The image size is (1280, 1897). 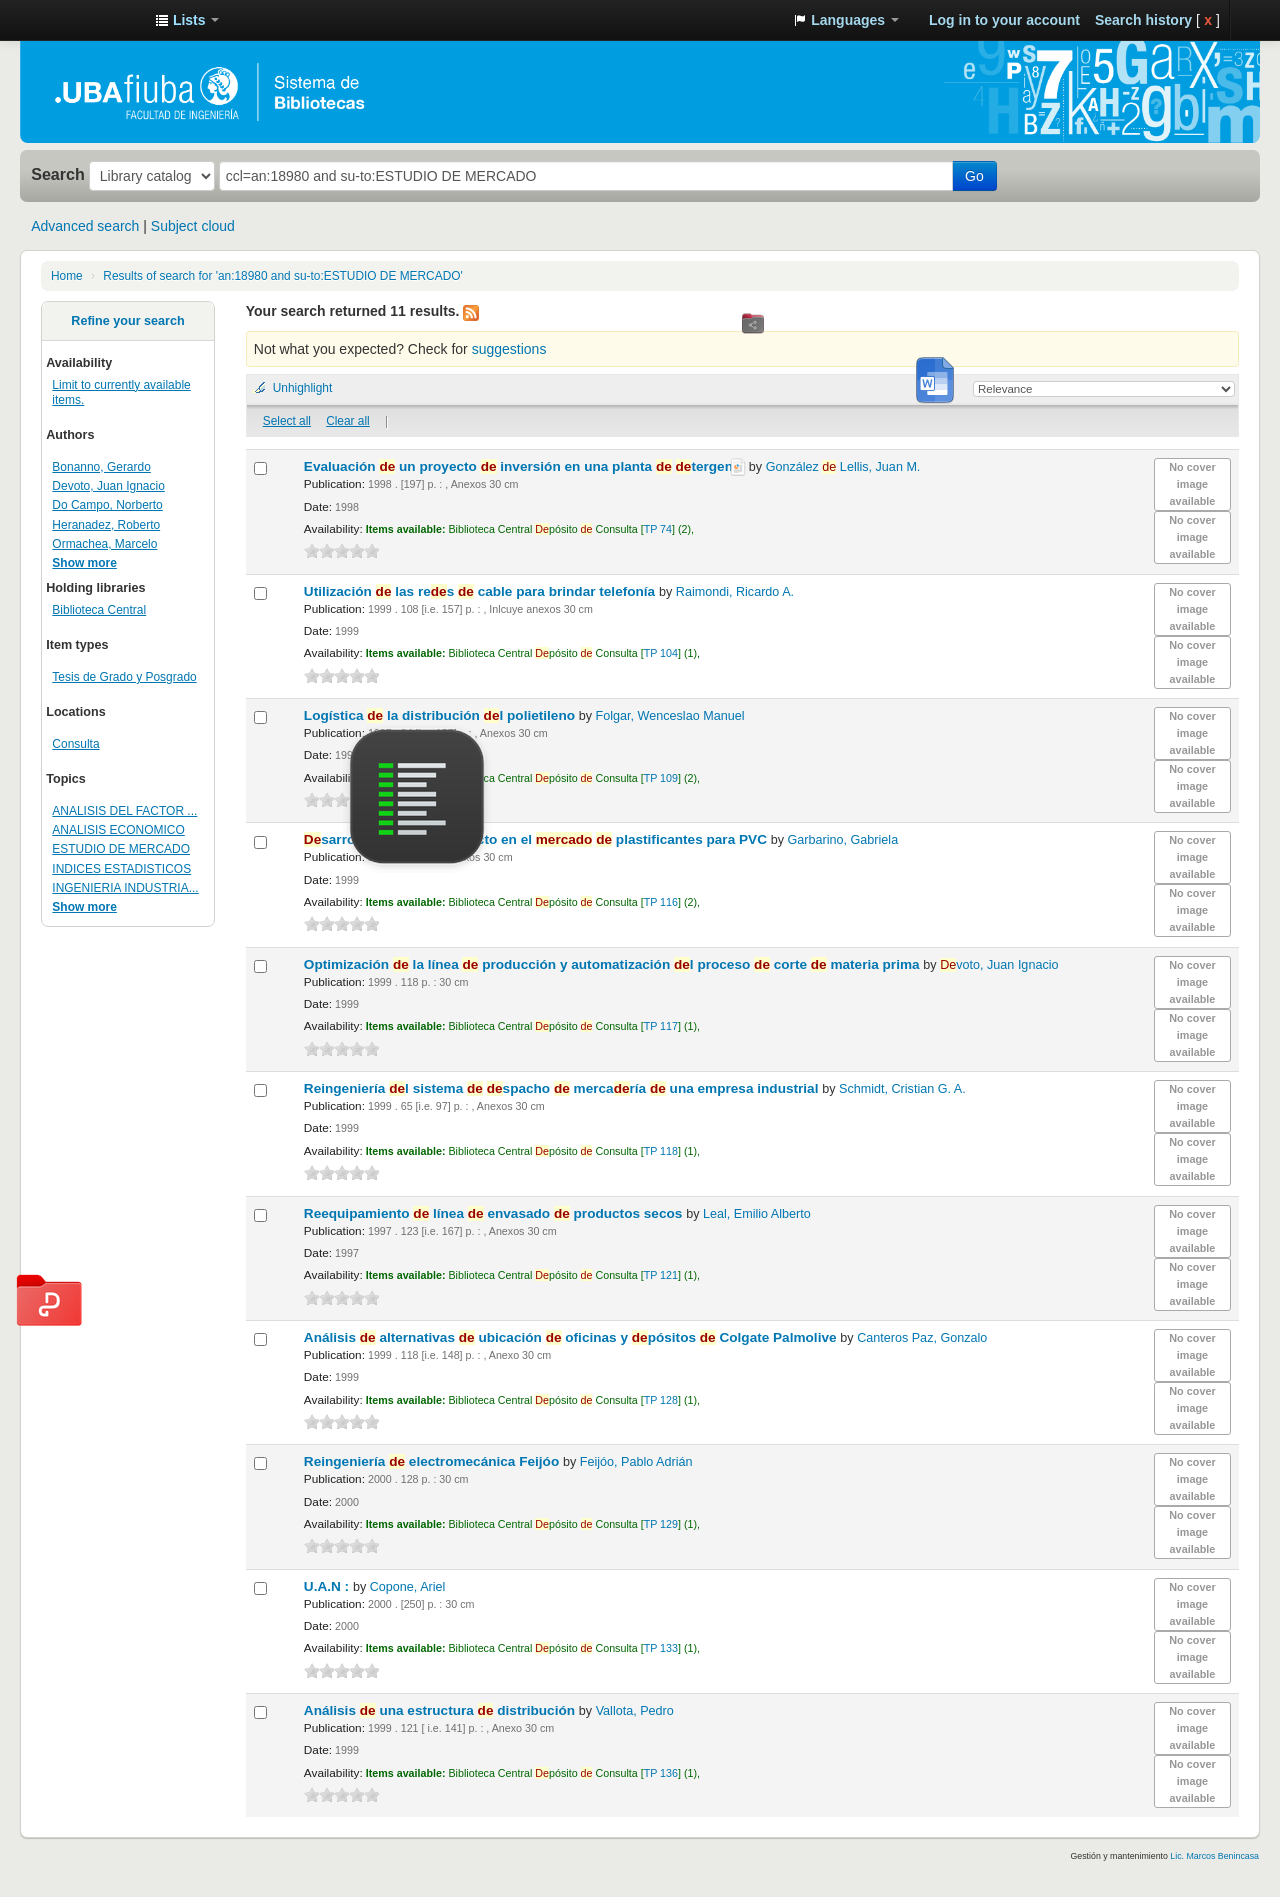 I want to click on open folder containing WPS PDF documents, so click(x=49, y=1302).